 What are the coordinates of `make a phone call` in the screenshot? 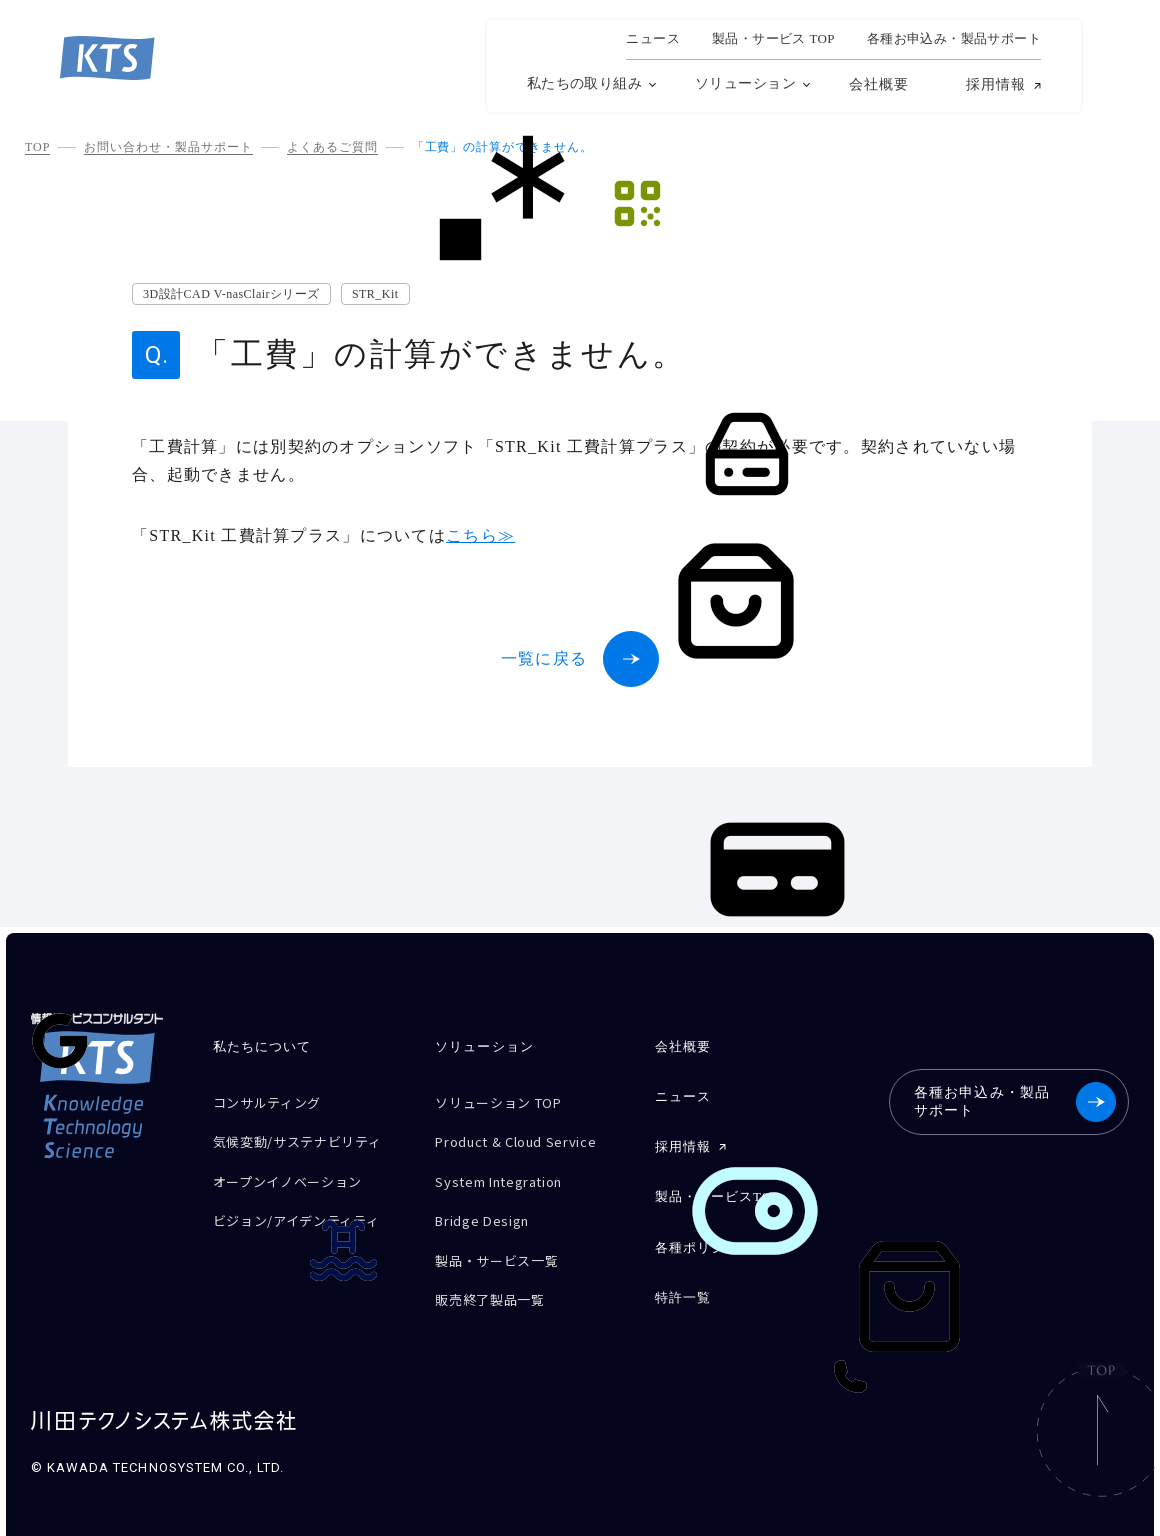 It's located at (850, 1376).